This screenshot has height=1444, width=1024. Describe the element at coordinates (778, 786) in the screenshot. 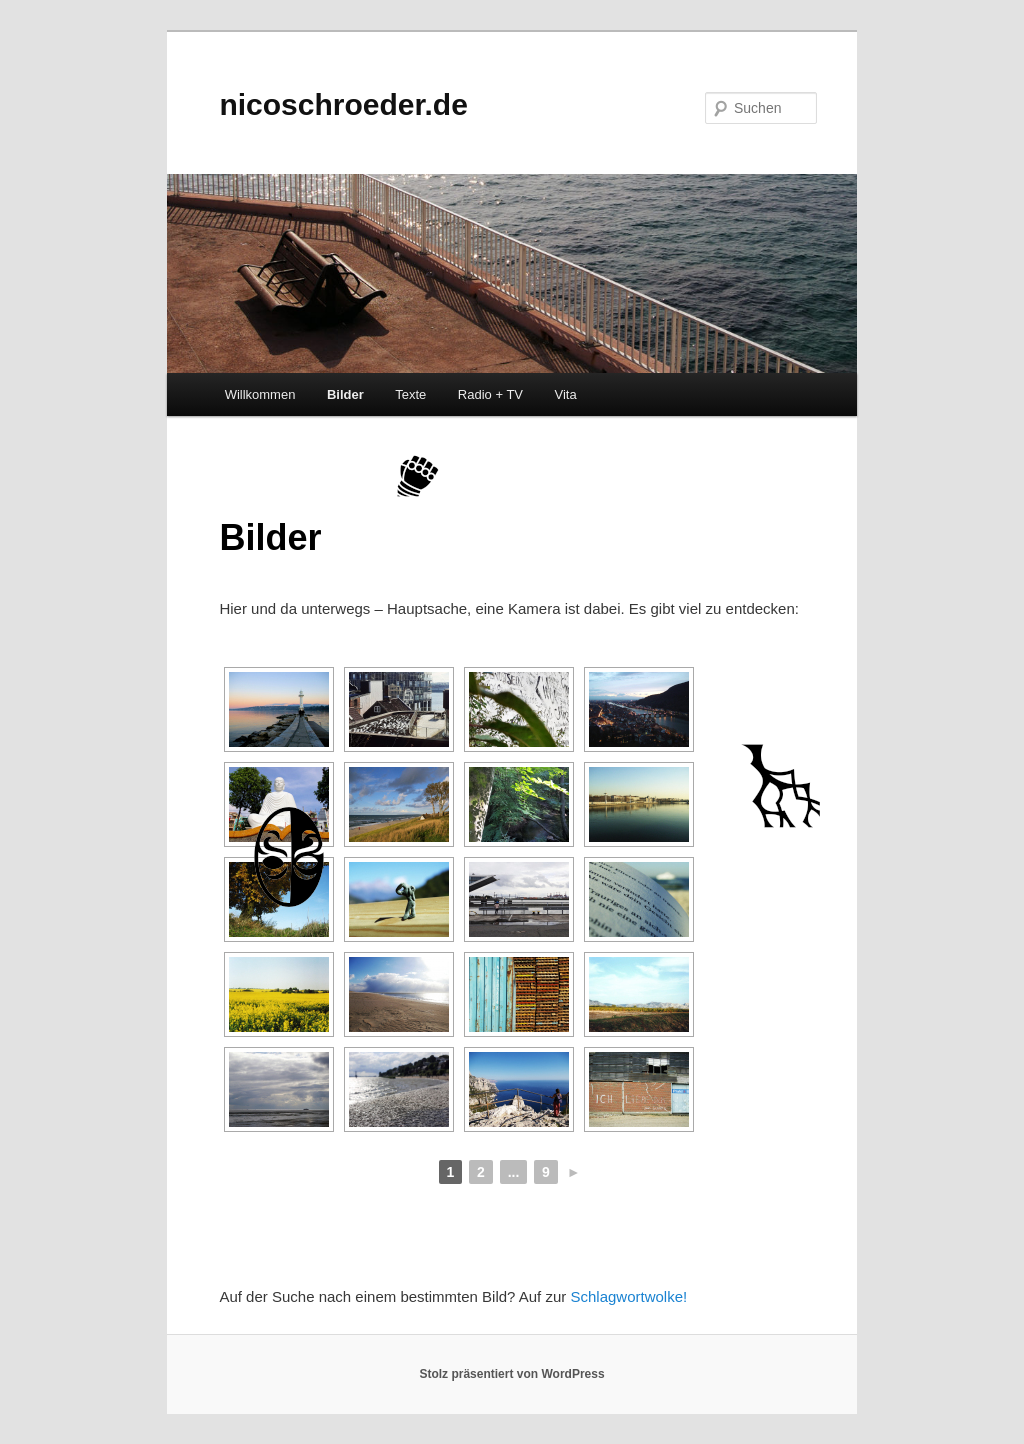

I see `indicates lightning or electrical damage effect` at that location.